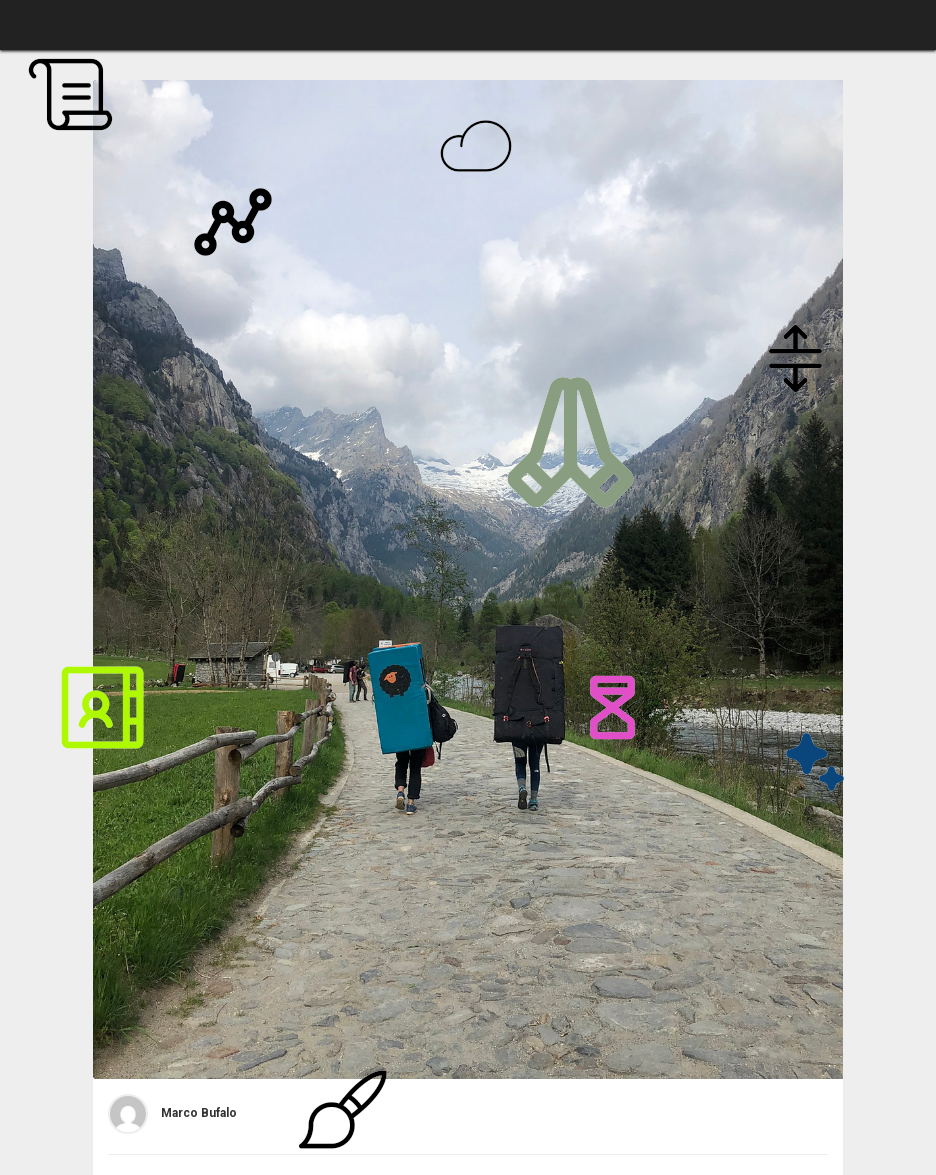 This screenshot has height=1175, width=936. I want to click on view connected data points or nodes, so click(233, 222).